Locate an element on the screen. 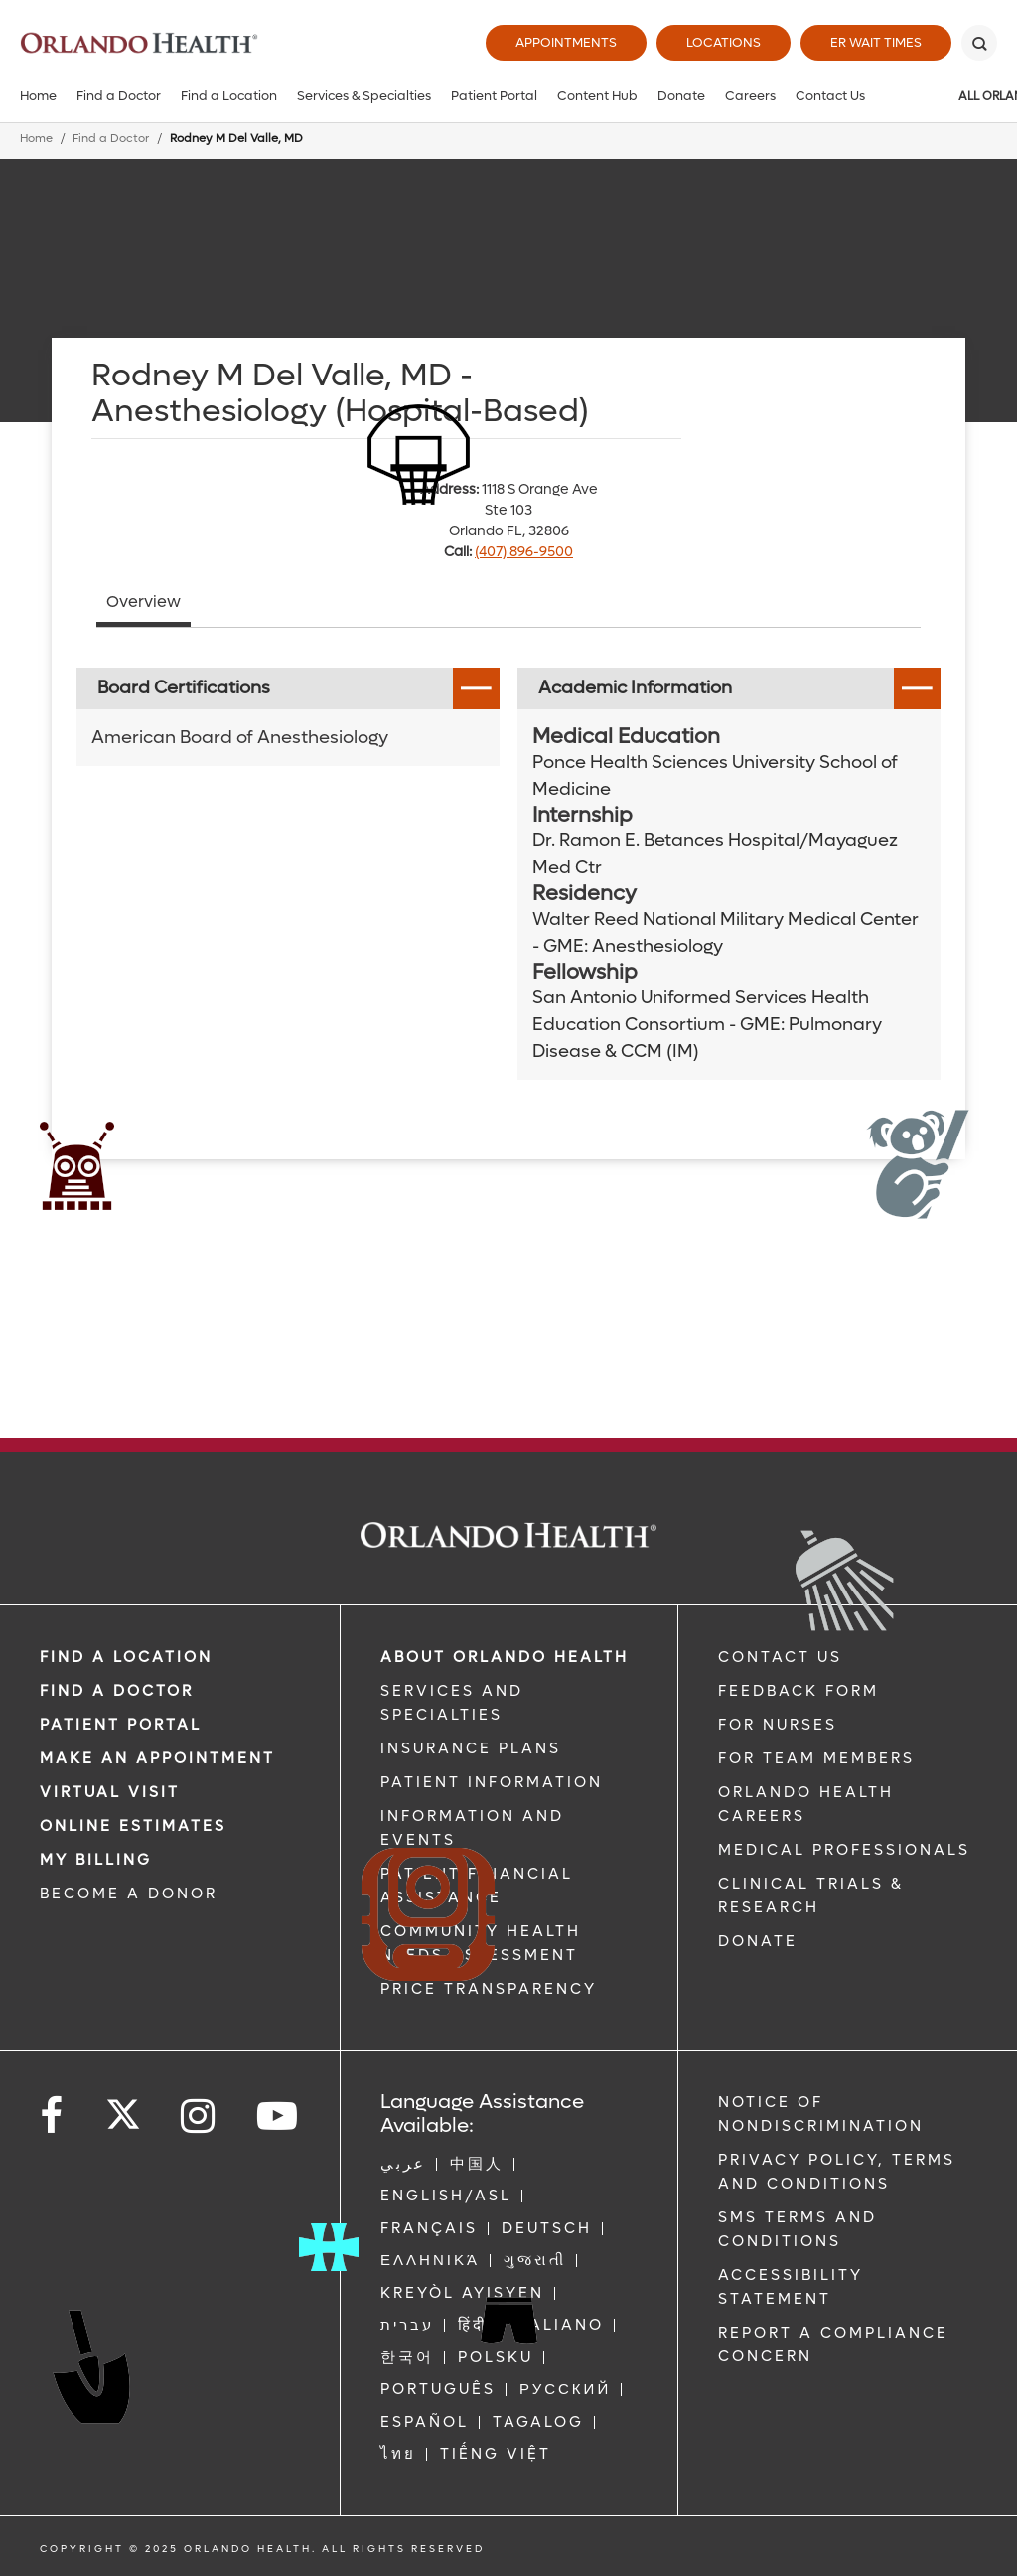 This screenshot has width=1017, height=2576. access basketball game or sports section is located at coordinates (418, 455).